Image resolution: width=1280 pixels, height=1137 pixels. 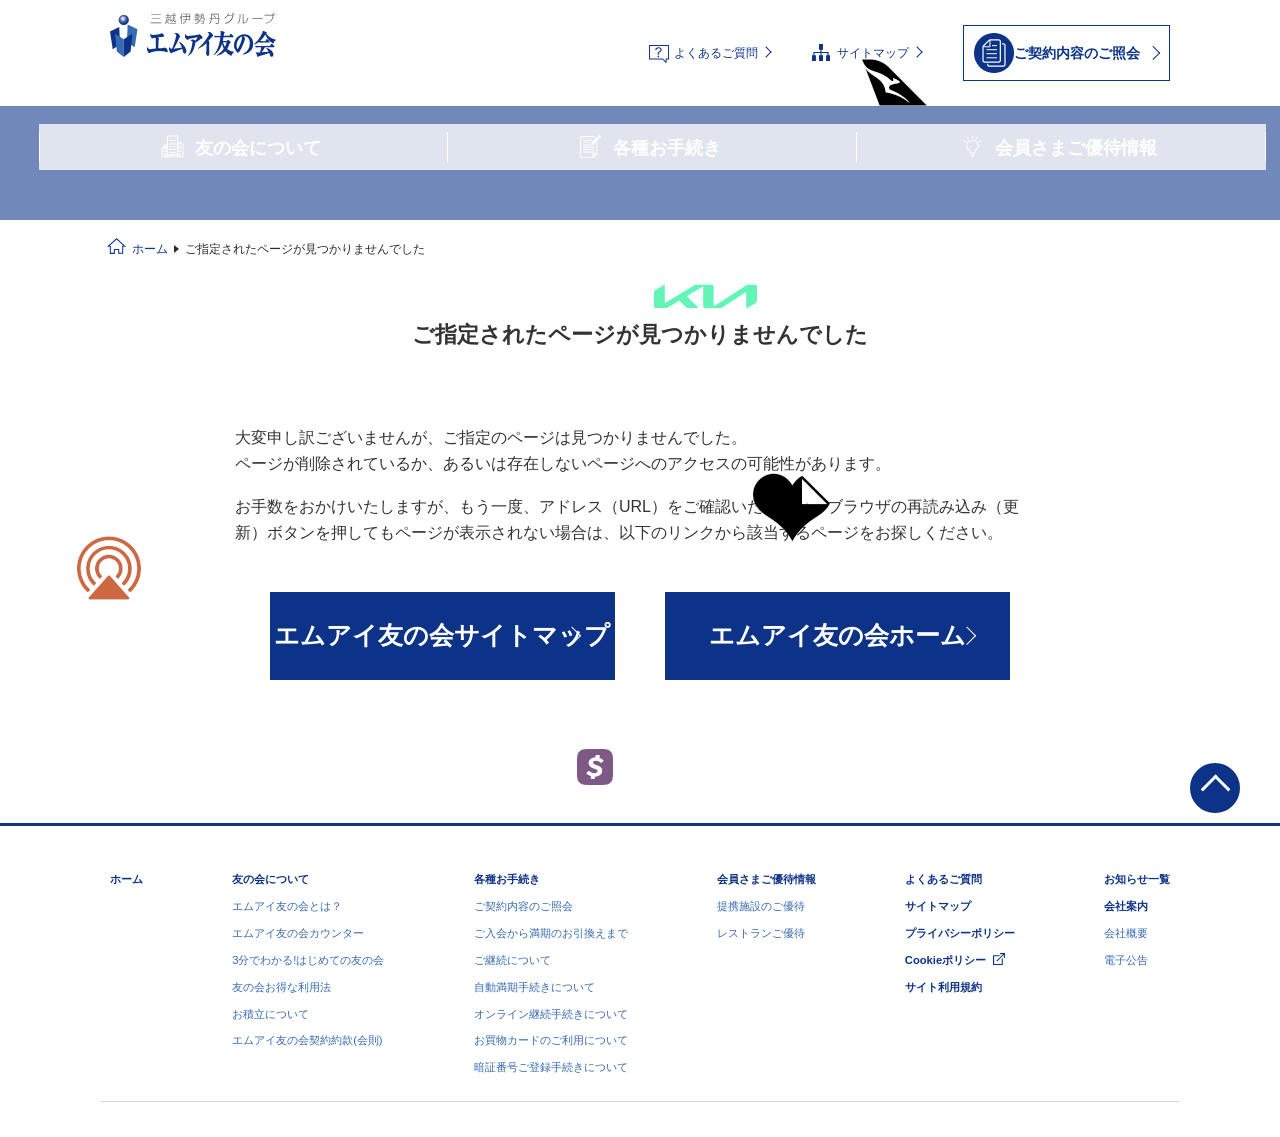 What do you see at coordinates (791, 507) in the screenshot?
I see `open ilovepdf website or app` at bounding box center [791, 507].